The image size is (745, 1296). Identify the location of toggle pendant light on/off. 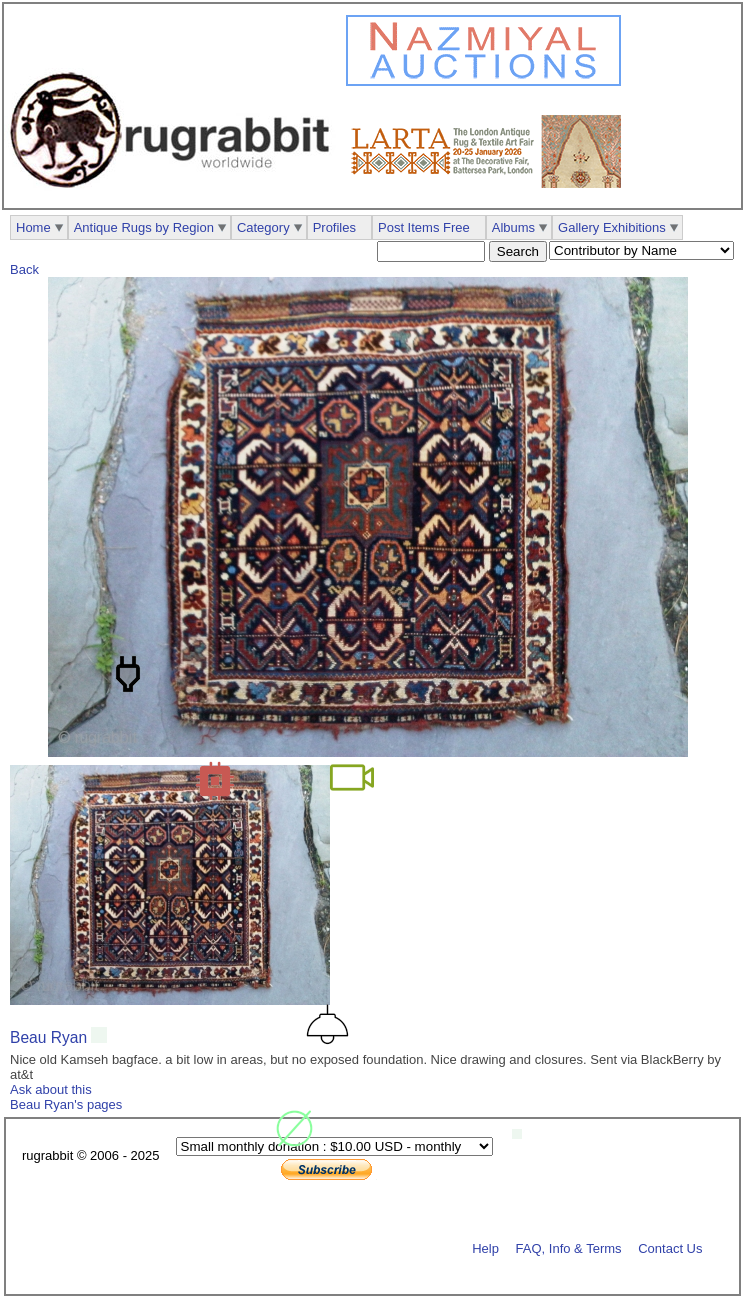
(327, 1026).